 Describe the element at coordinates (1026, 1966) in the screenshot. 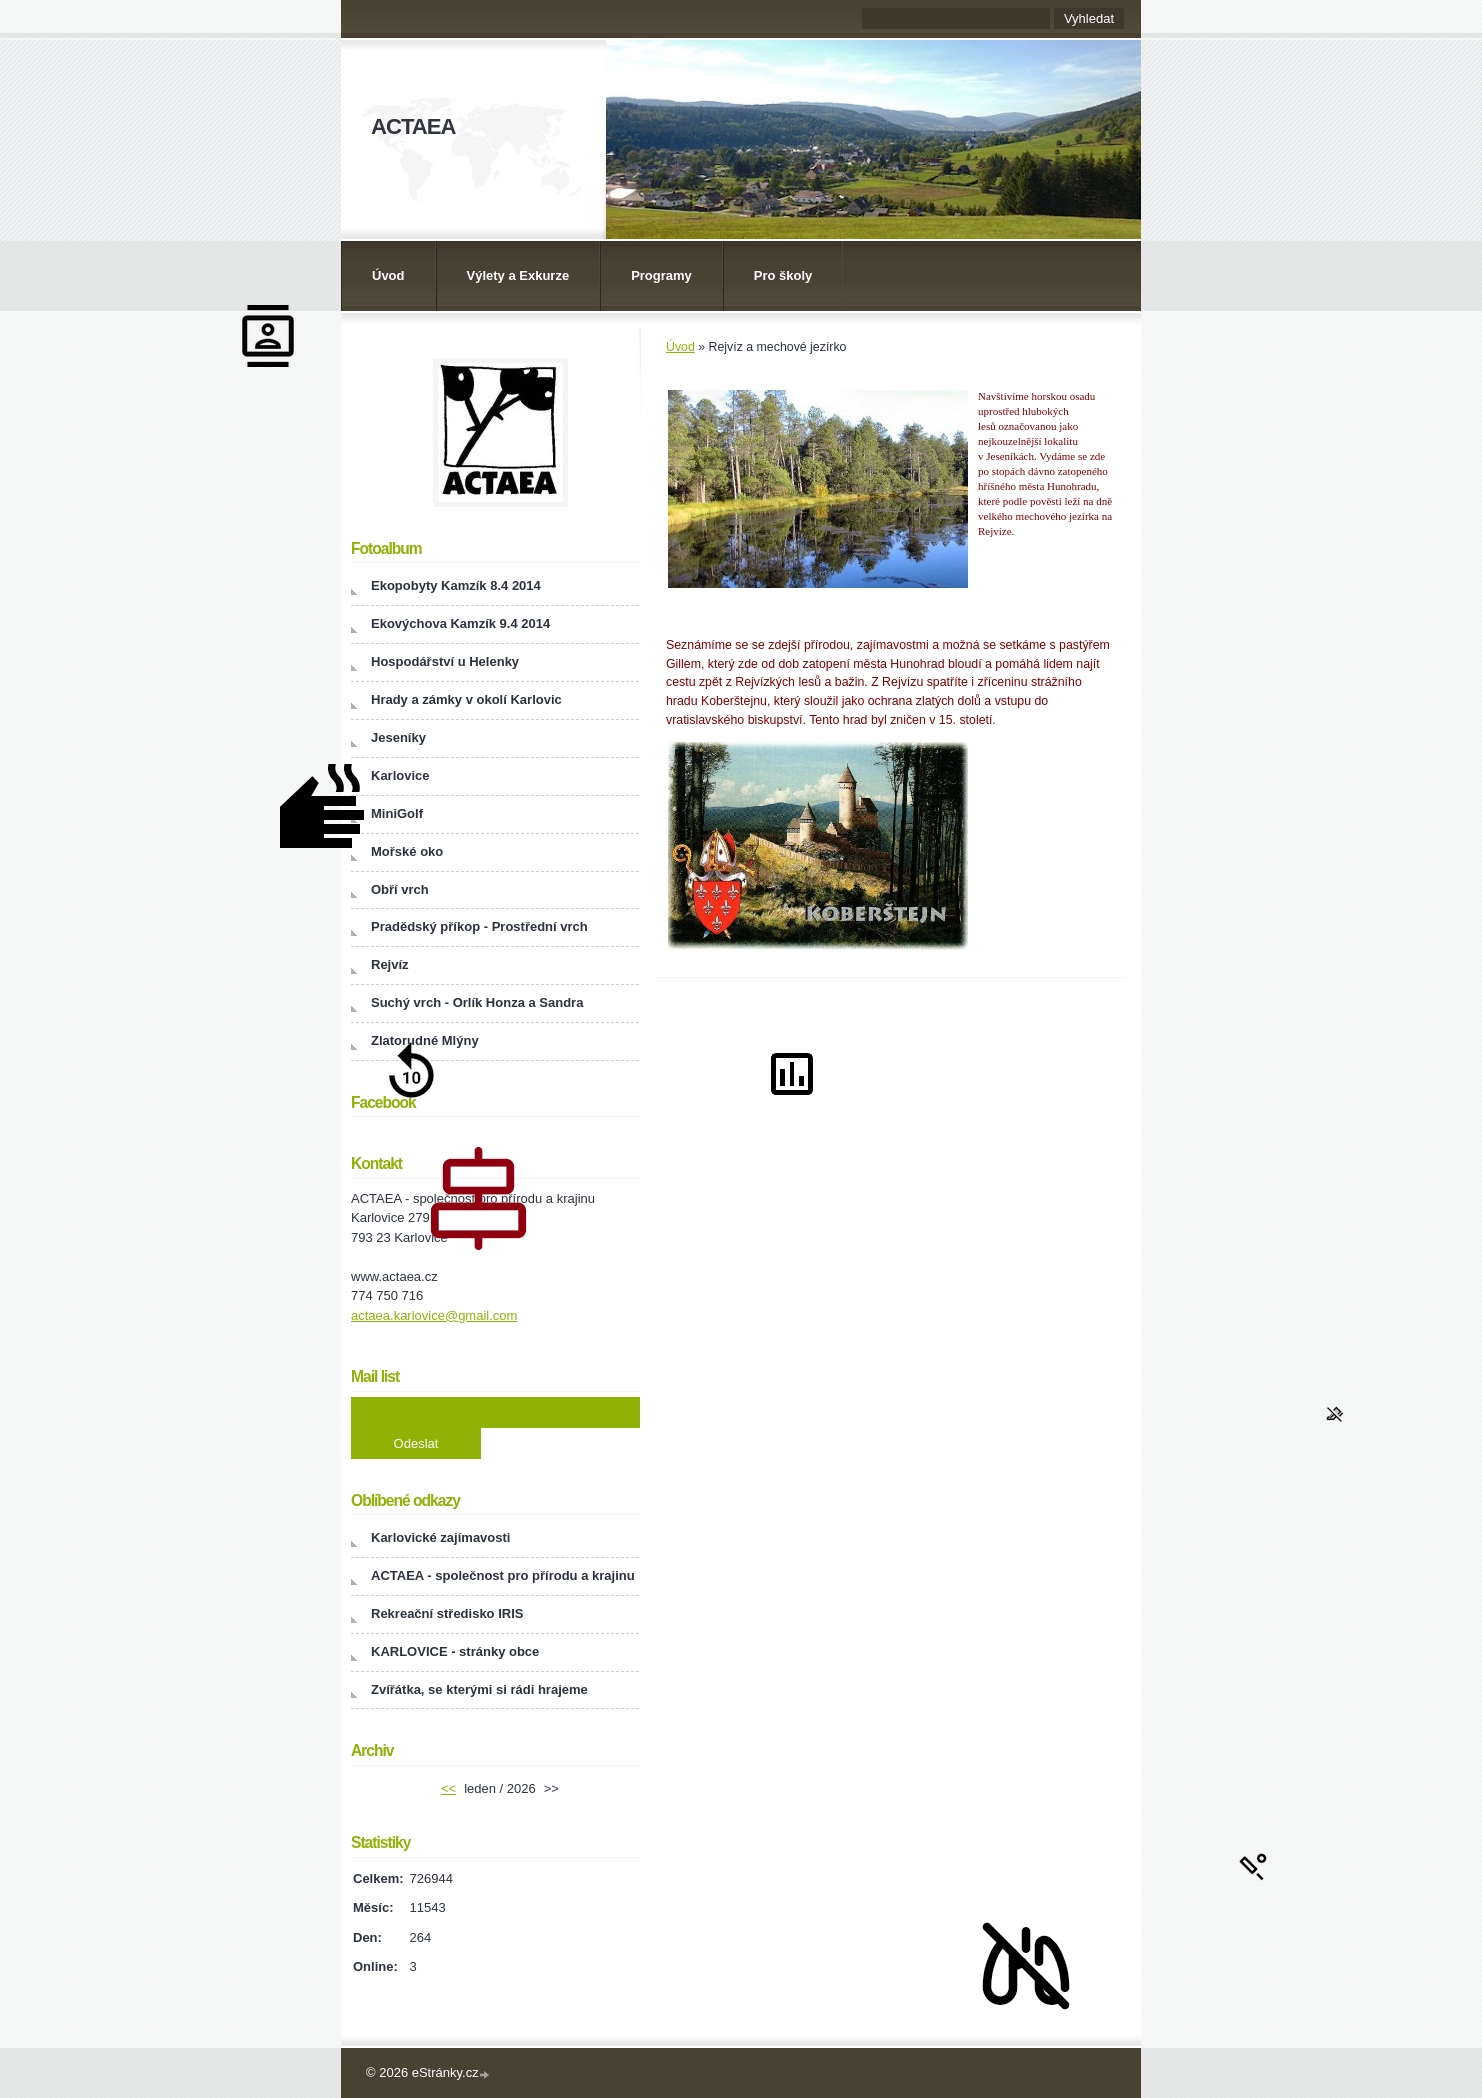

I see `indicates respiratory function disabled or unavailable` at that location.